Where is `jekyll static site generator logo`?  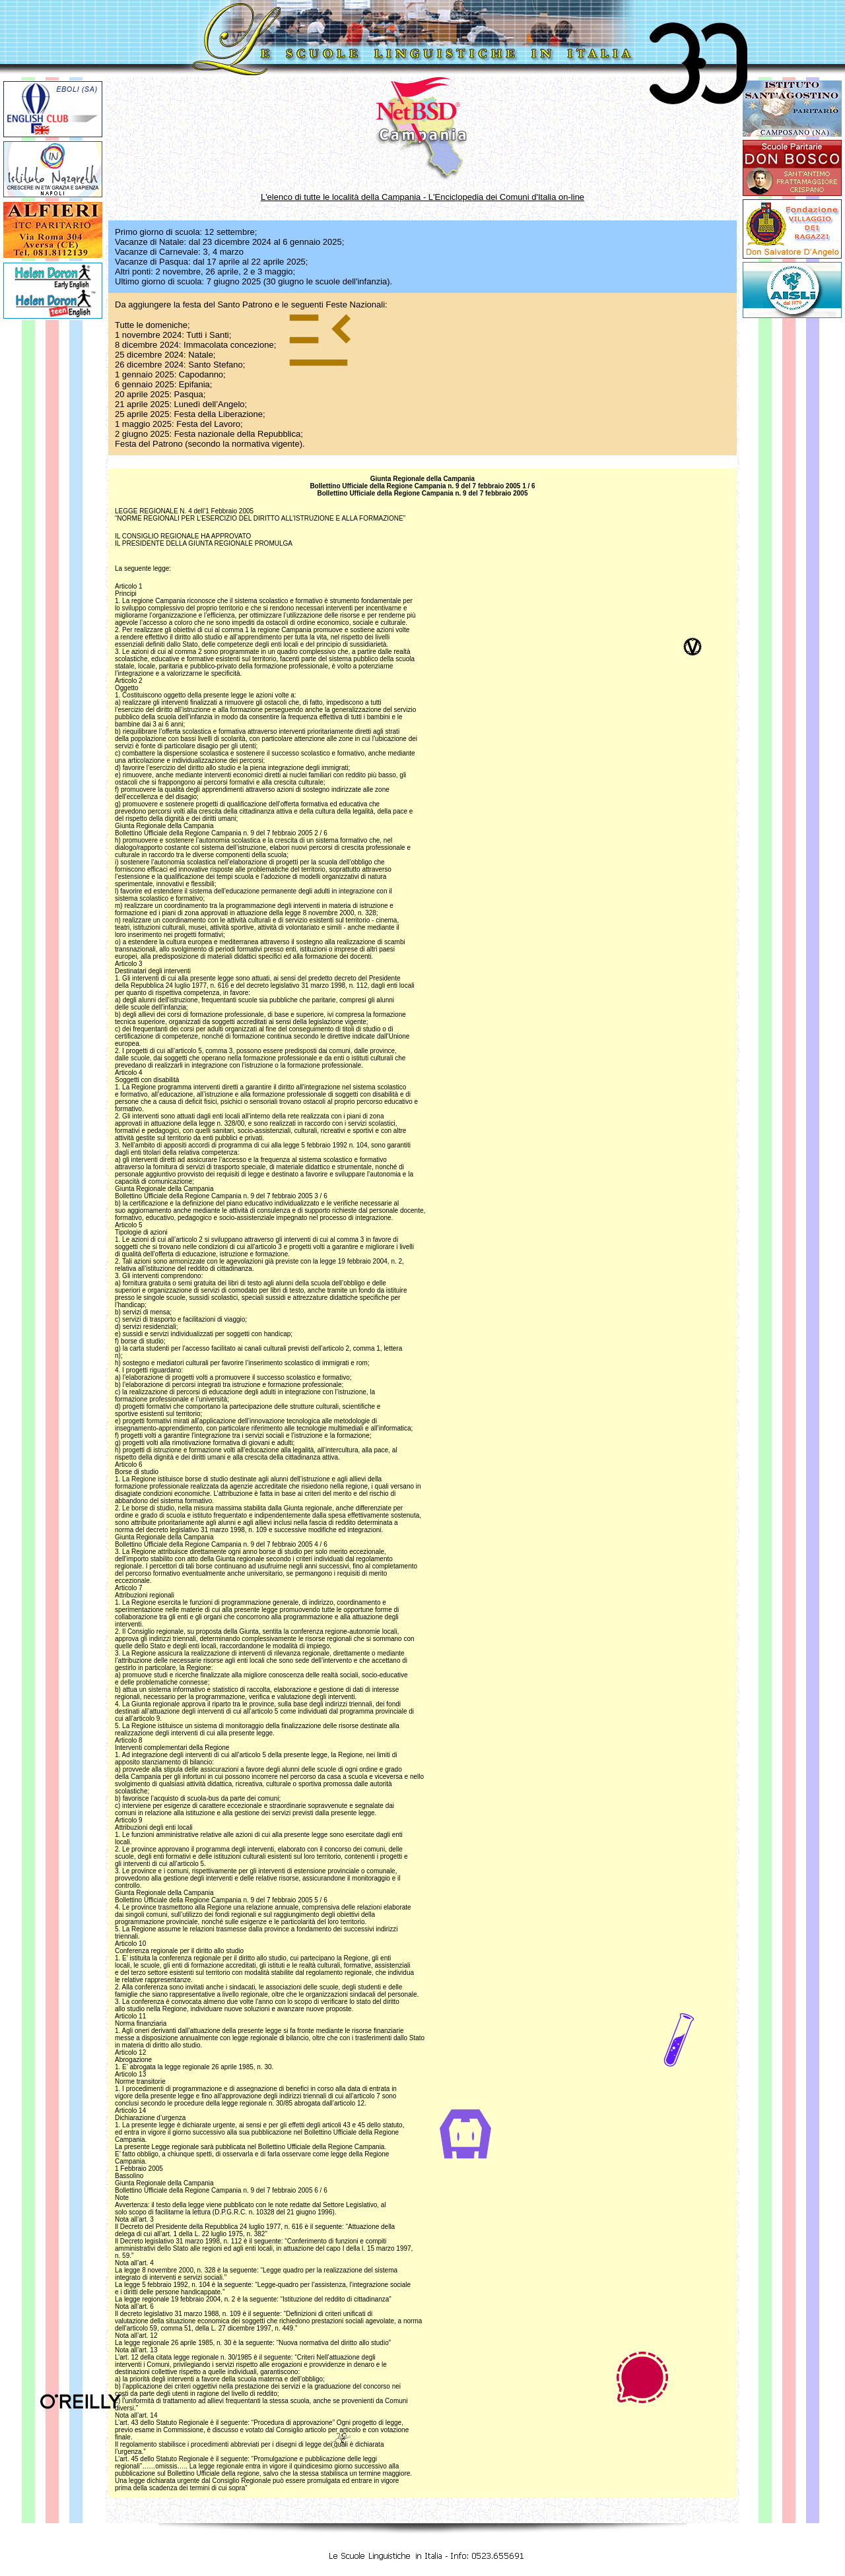
jekyll static site generator logo is located at coordinates (679, 2040).